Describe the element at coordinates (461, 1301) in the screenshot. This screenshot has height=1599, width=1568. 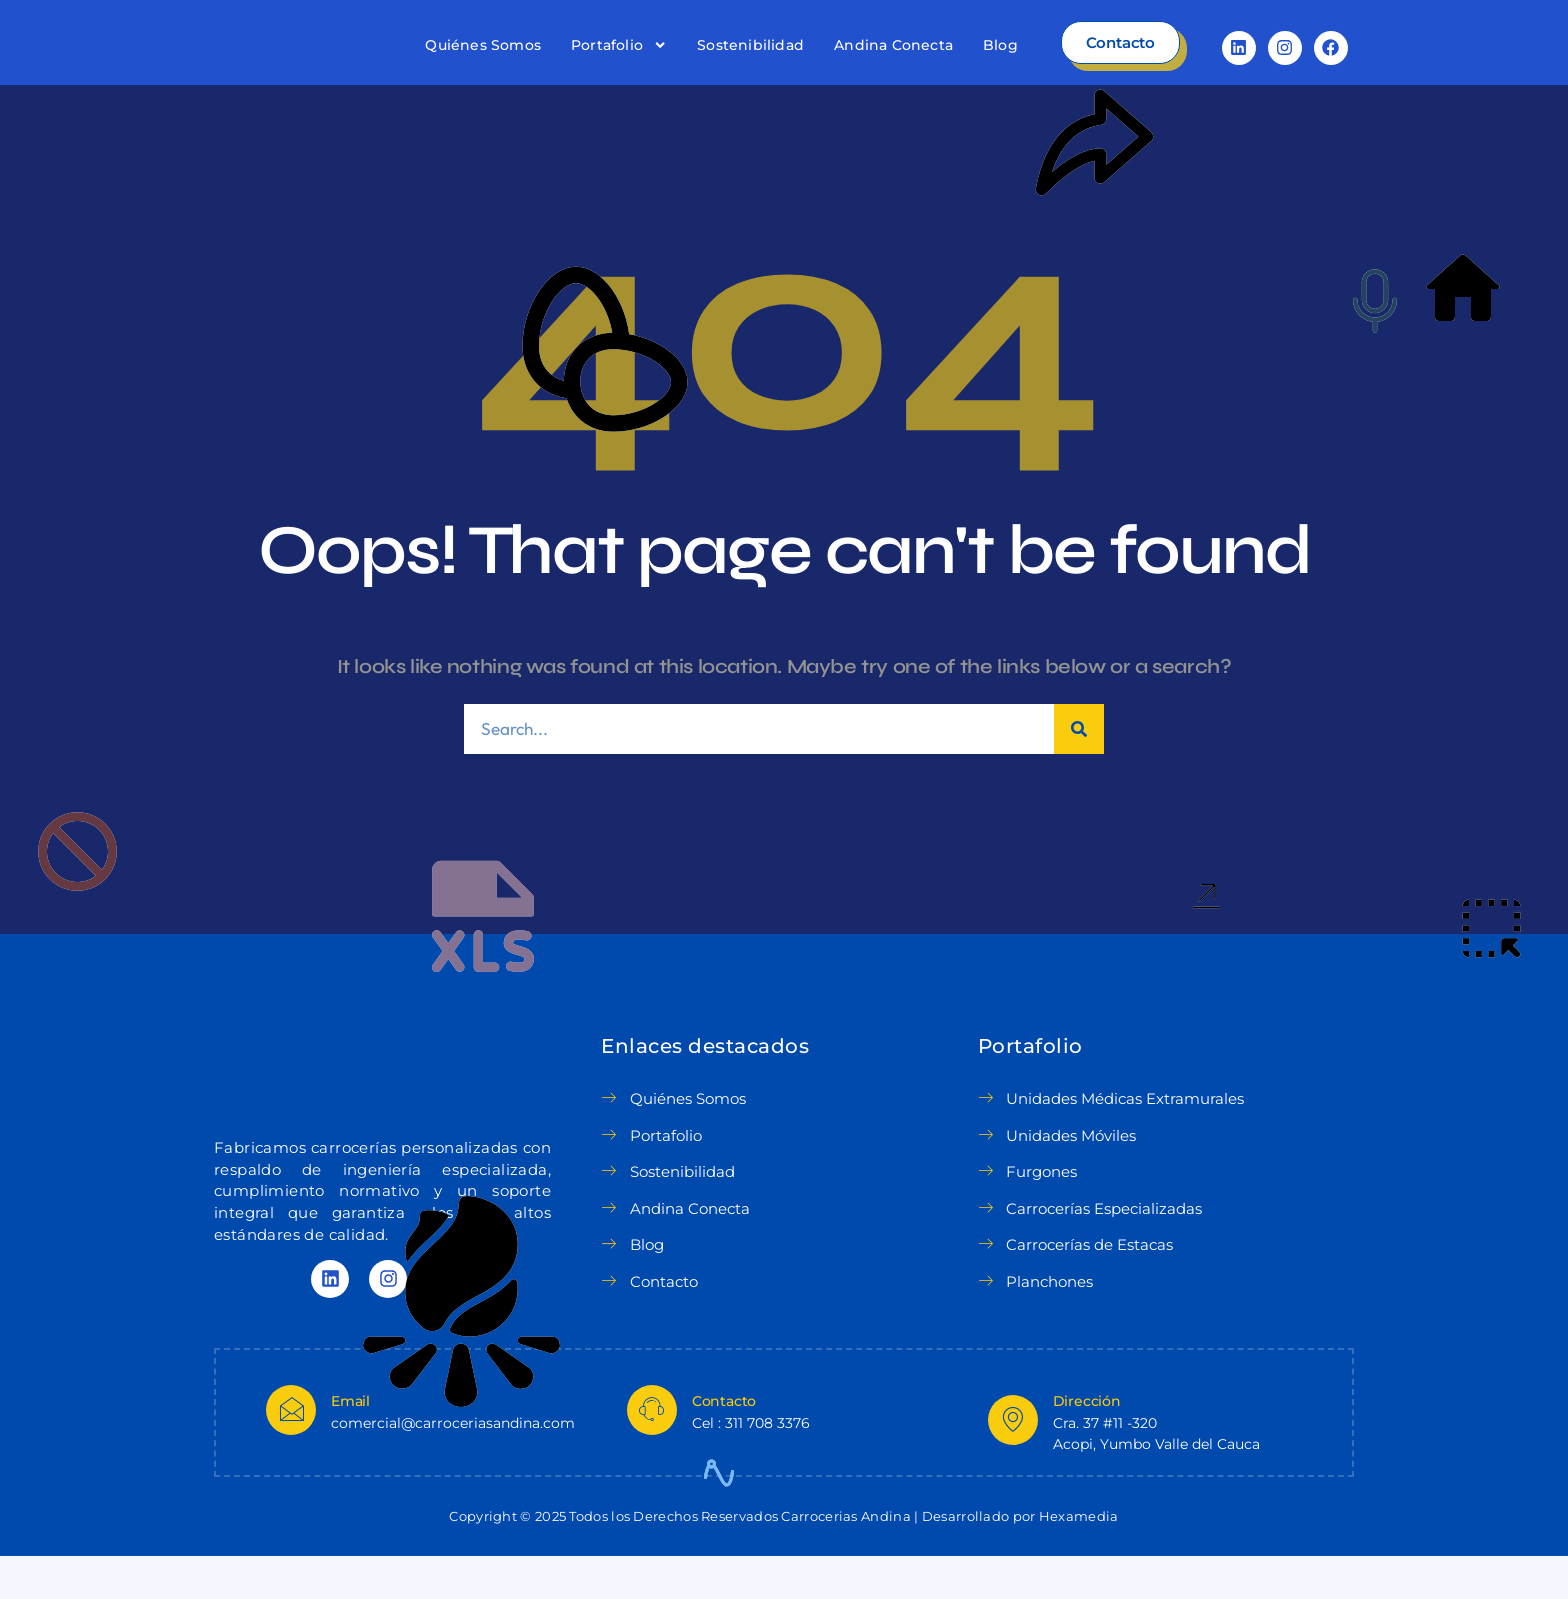
I see `access campfire or outdoor activity features` at that location.